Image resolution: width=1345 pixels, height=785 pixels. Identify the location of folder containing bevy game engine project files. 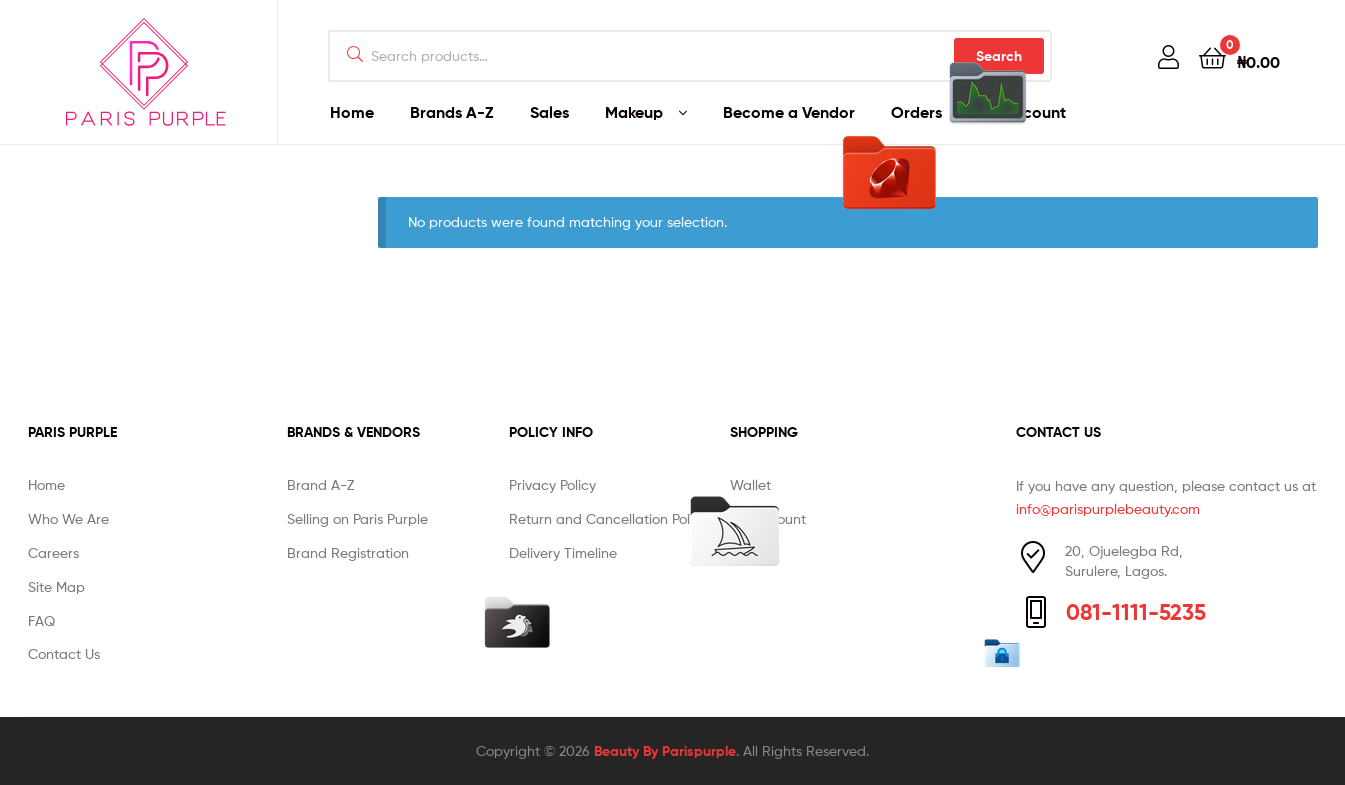
(517, 624).